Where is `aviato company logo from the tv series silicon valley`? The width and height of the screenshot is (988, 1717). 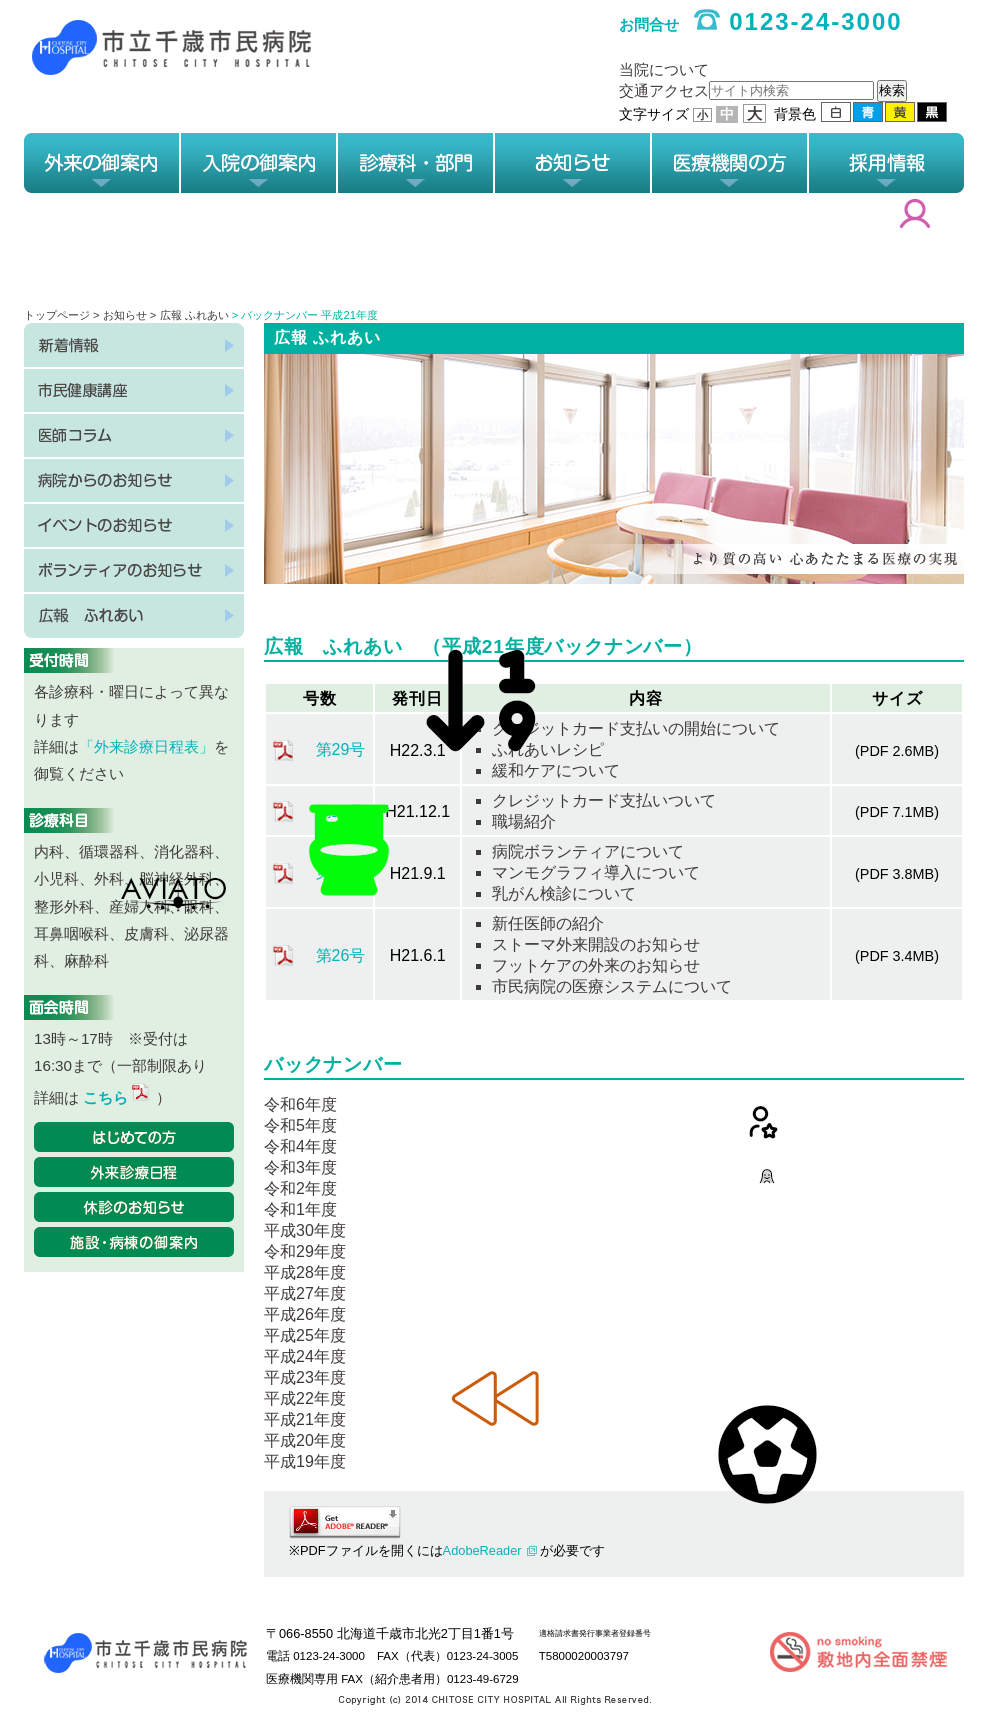
aviato company logo from the tv series silicon valley is located at coordinates (173, 894).